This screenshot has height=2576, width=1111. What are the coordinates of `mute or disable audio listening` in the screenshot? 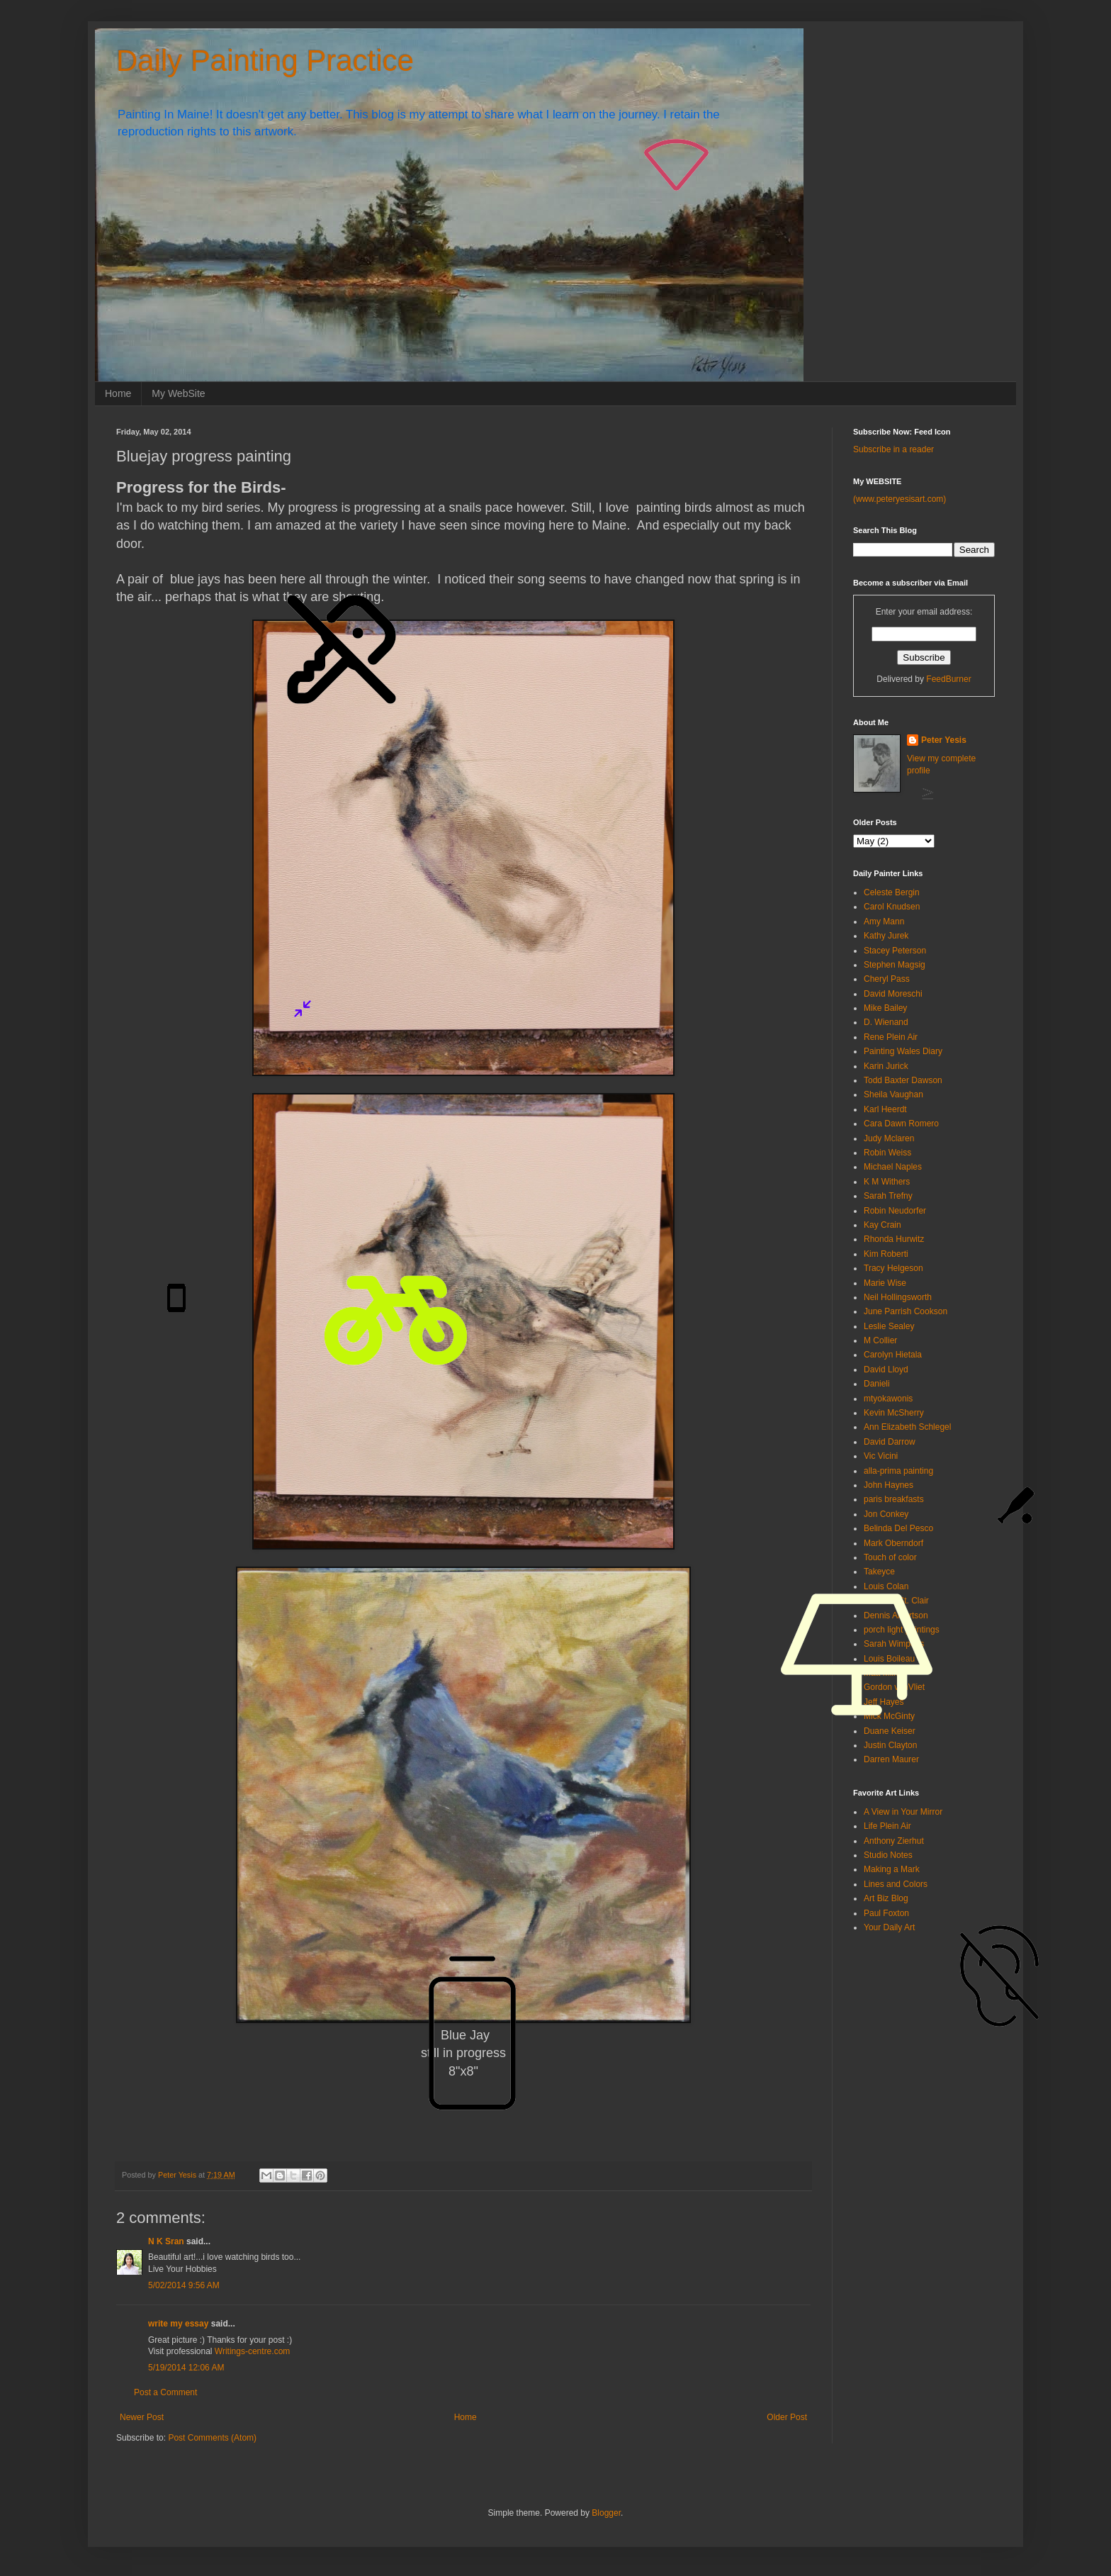 It's located at (999, 1976).